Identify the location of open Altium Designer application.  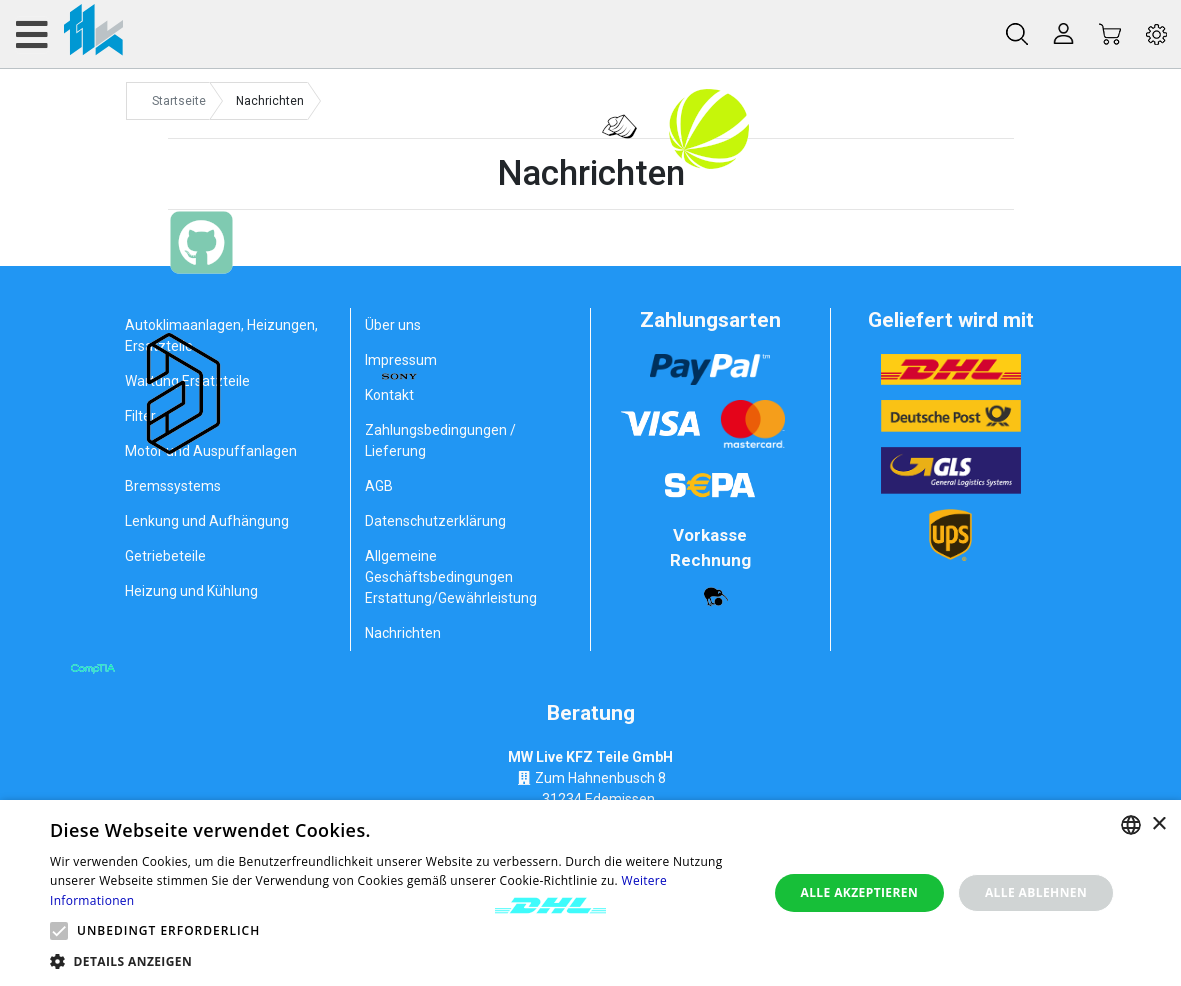
(183, 393).